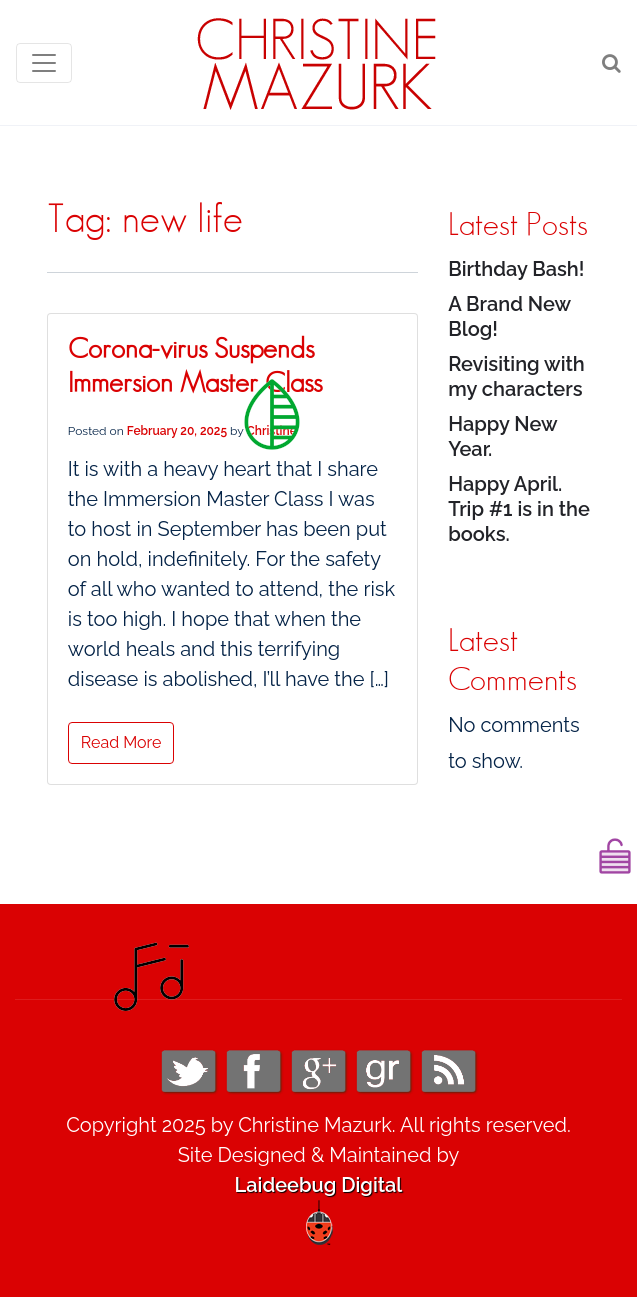  I want to click on indicates an unlocked or unsecured state, so click(615, 858).